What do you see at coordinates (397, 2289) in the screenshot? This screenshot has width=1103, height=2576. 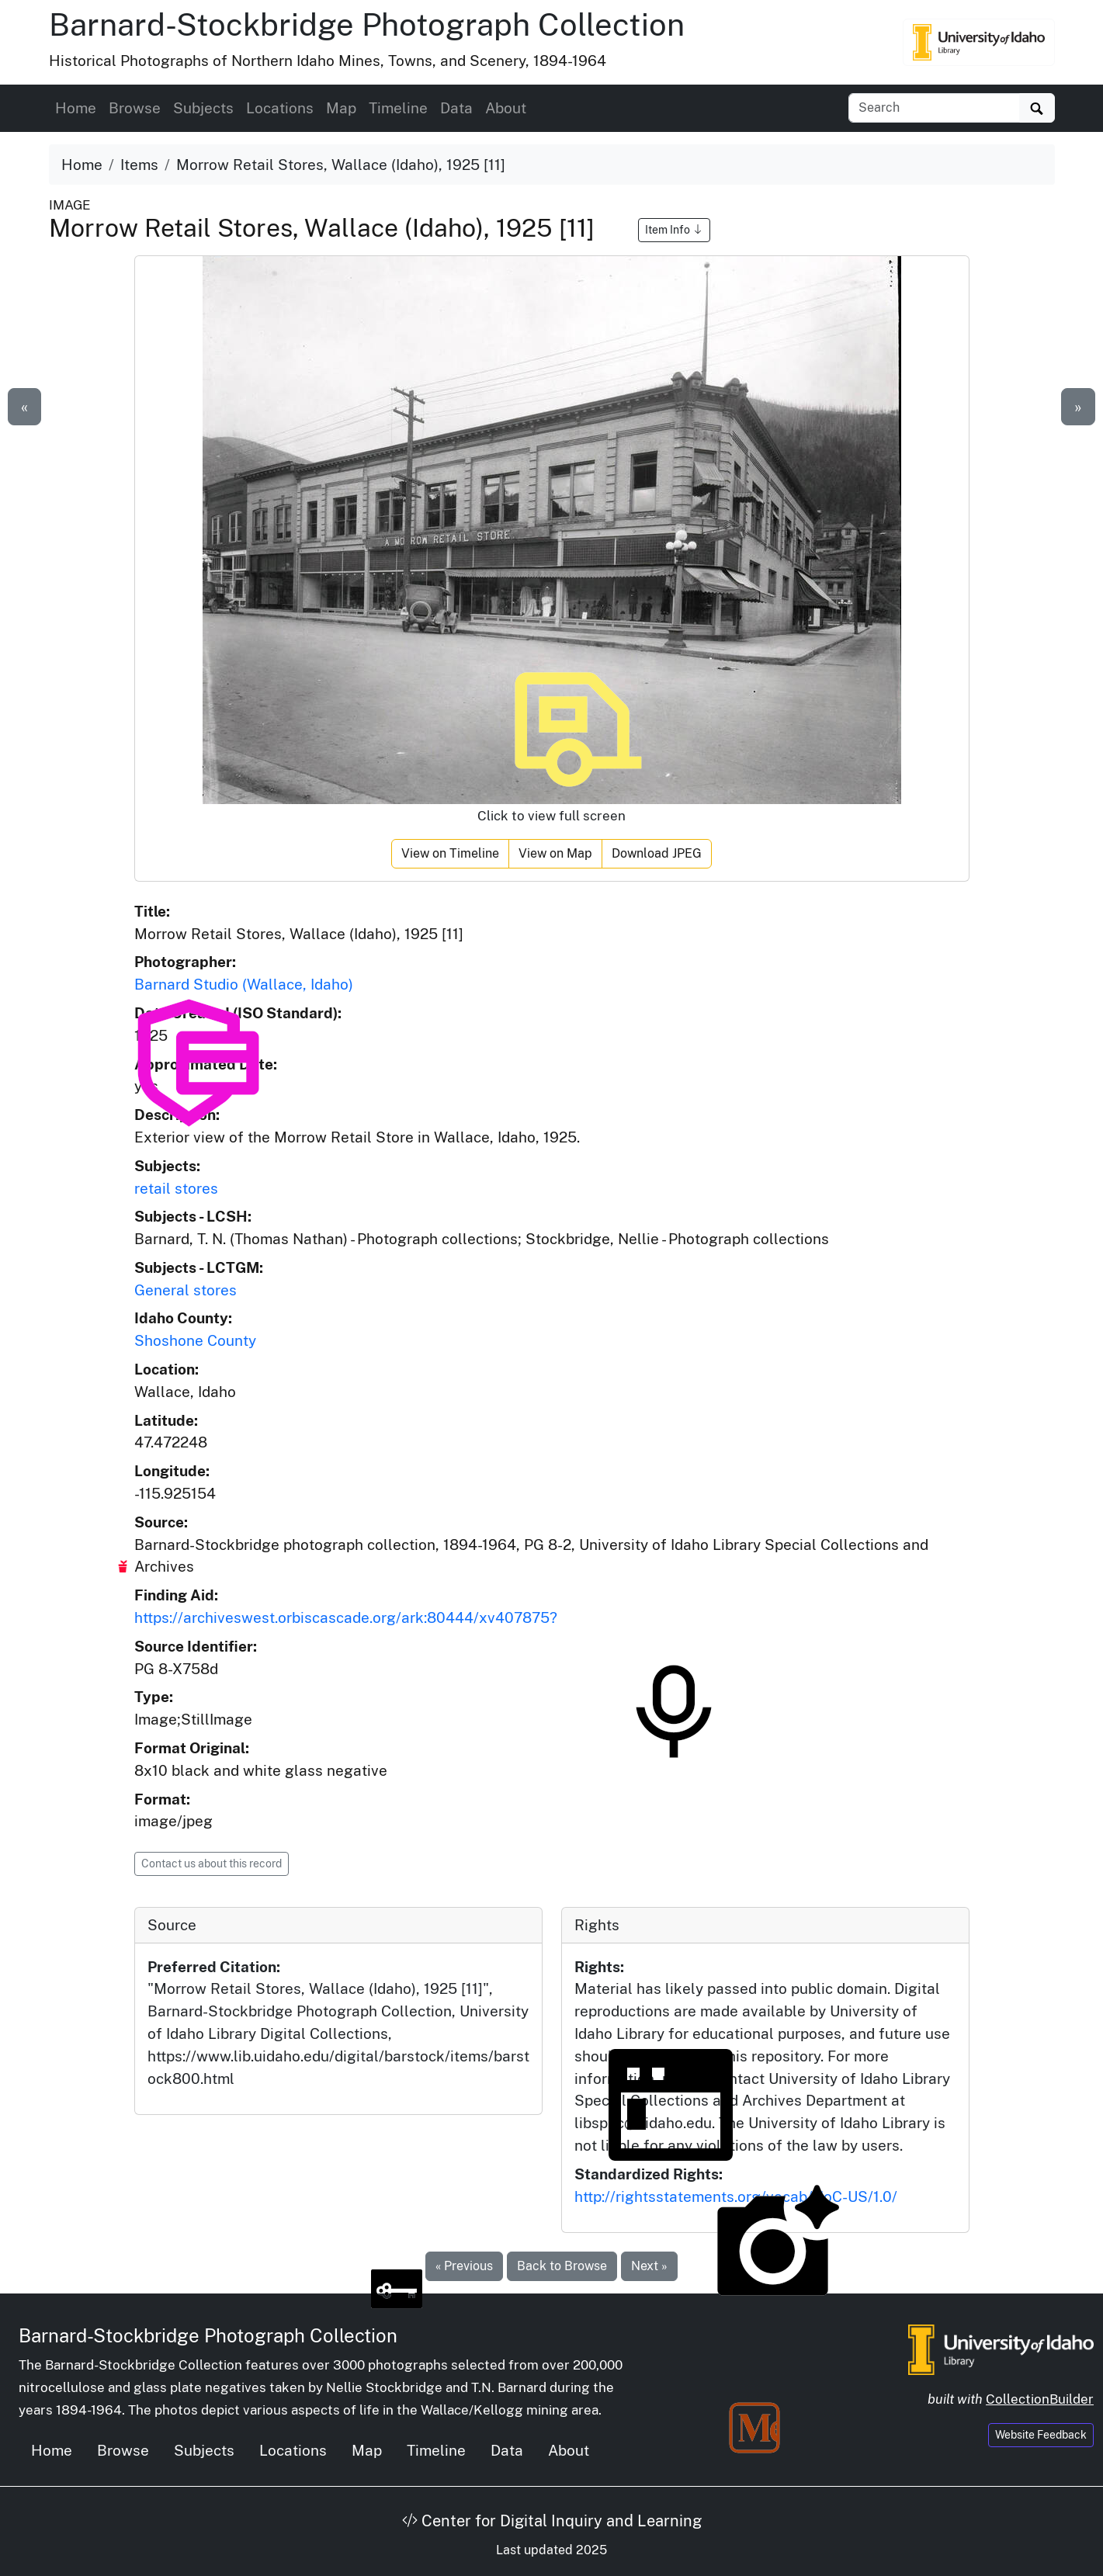 I see `coppel company logo` at bounding box center [397, 2289].